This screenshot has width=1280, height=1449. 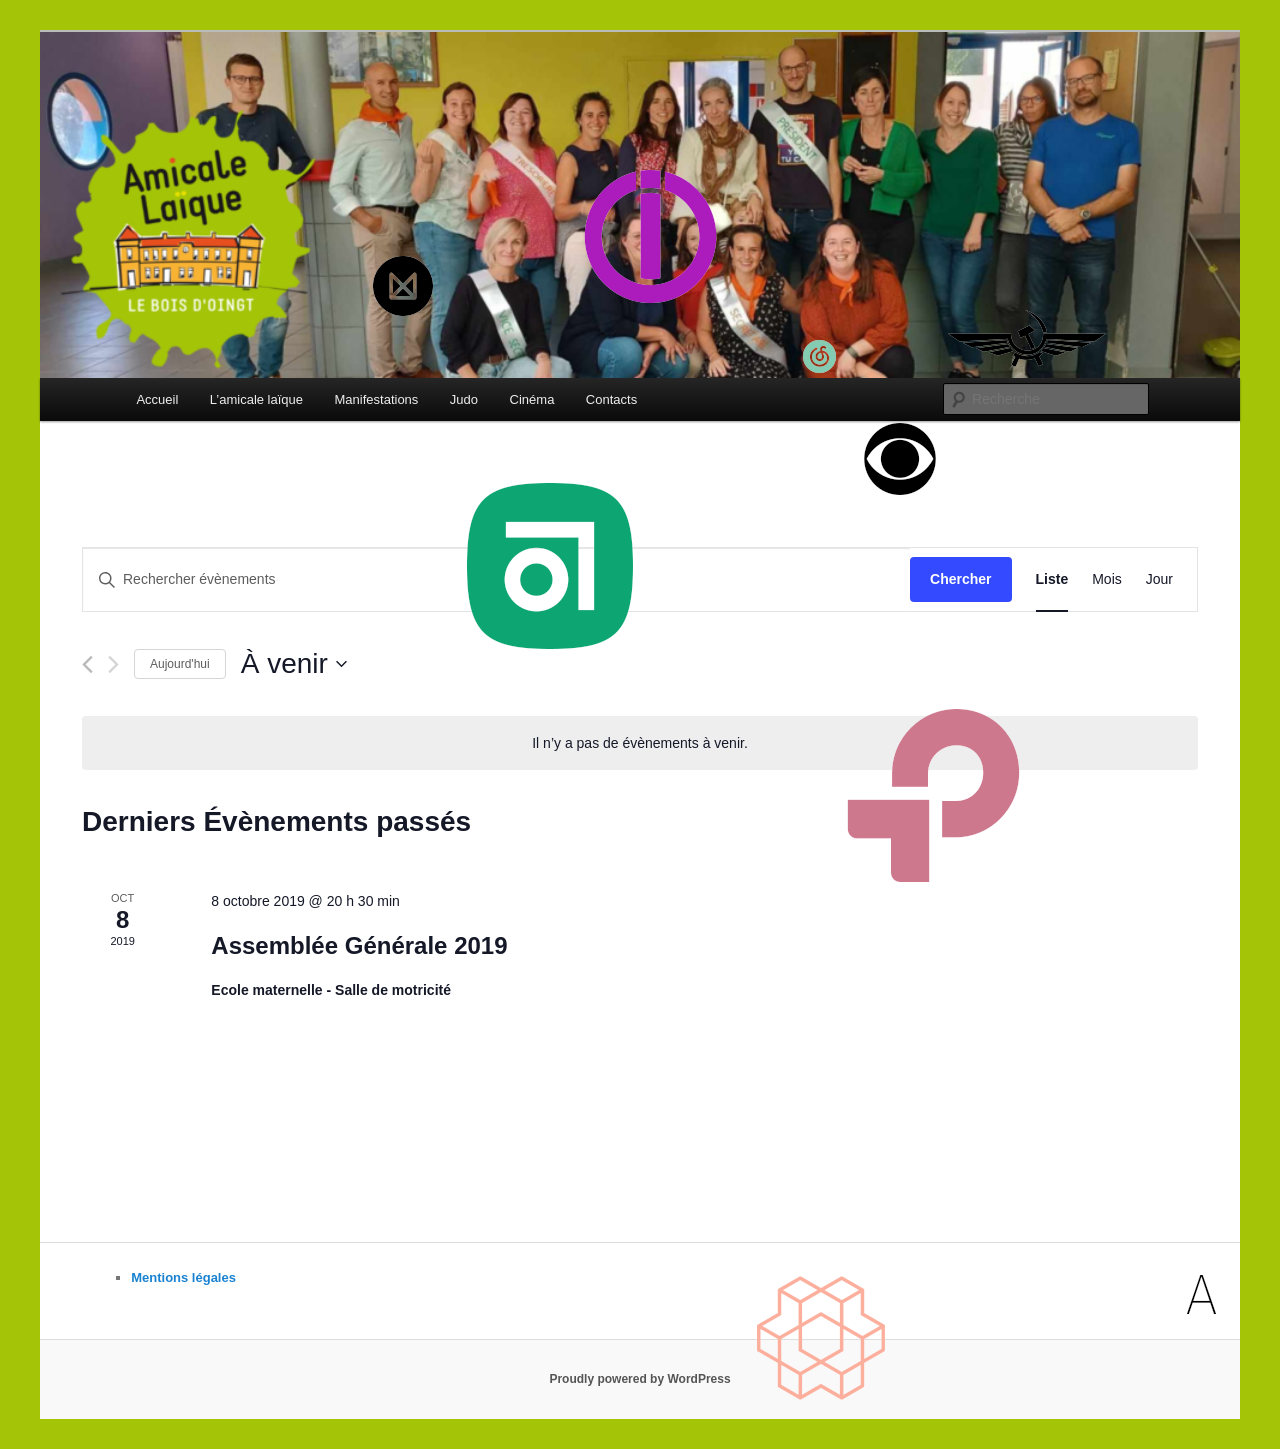 What do you see at coordinates (1201, 1294) in the screenshot?
I see `A-Frame VR framework logo` at bounding box center [1201, 1294].